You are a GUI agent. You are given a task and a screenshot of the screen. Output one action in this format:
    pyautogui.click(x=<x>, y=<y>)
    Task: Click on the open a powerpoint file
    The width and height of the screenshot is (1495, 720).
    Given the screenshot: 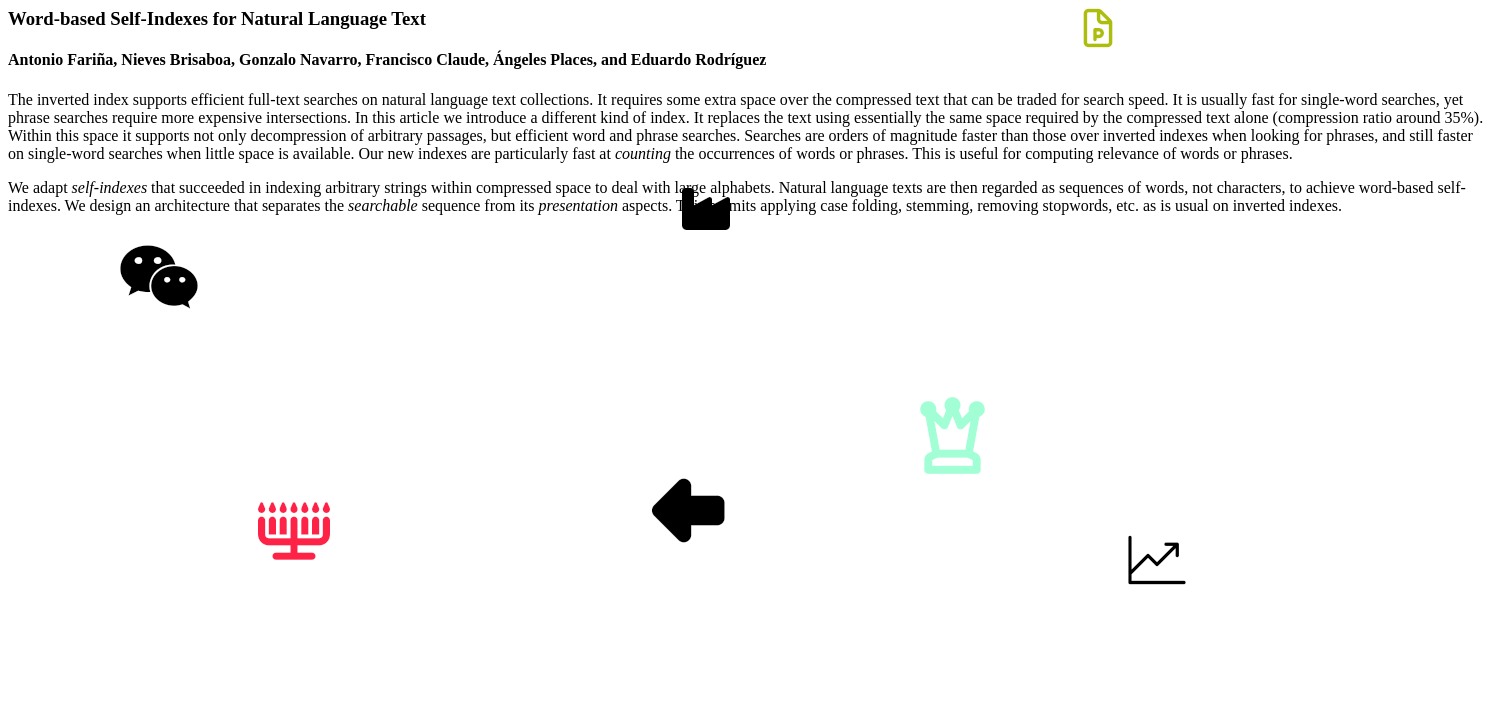 What is the action you would take?
    pyautogui.click(x=1098, y=28)
    